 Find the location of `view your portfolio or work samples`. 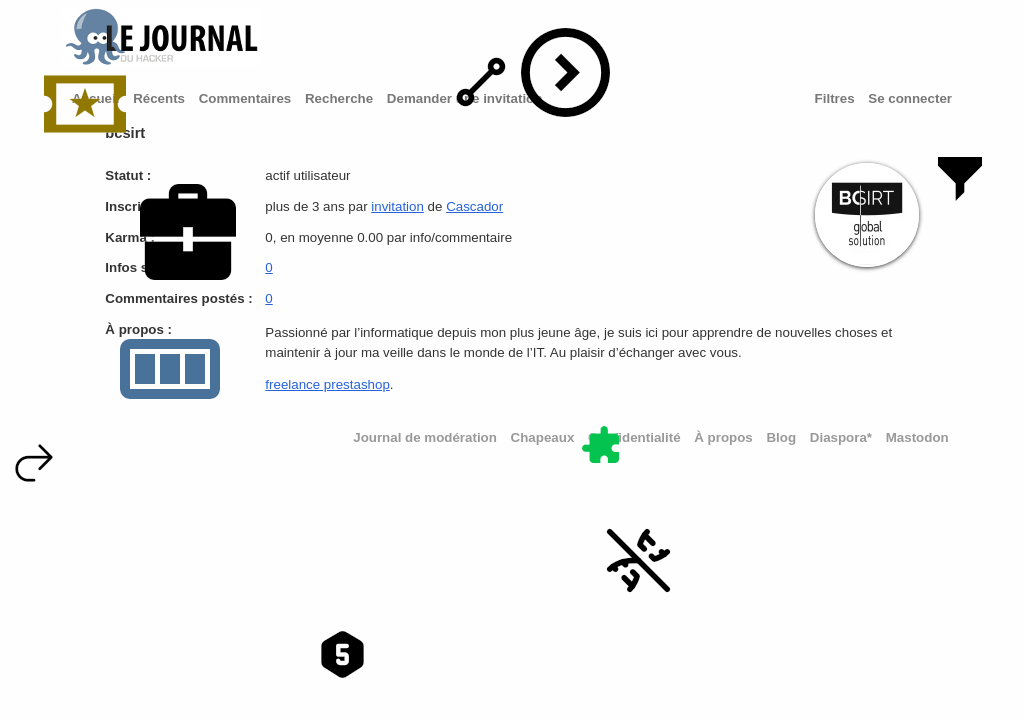

view your portfolio or work samples is located at coordinates (188, 232).